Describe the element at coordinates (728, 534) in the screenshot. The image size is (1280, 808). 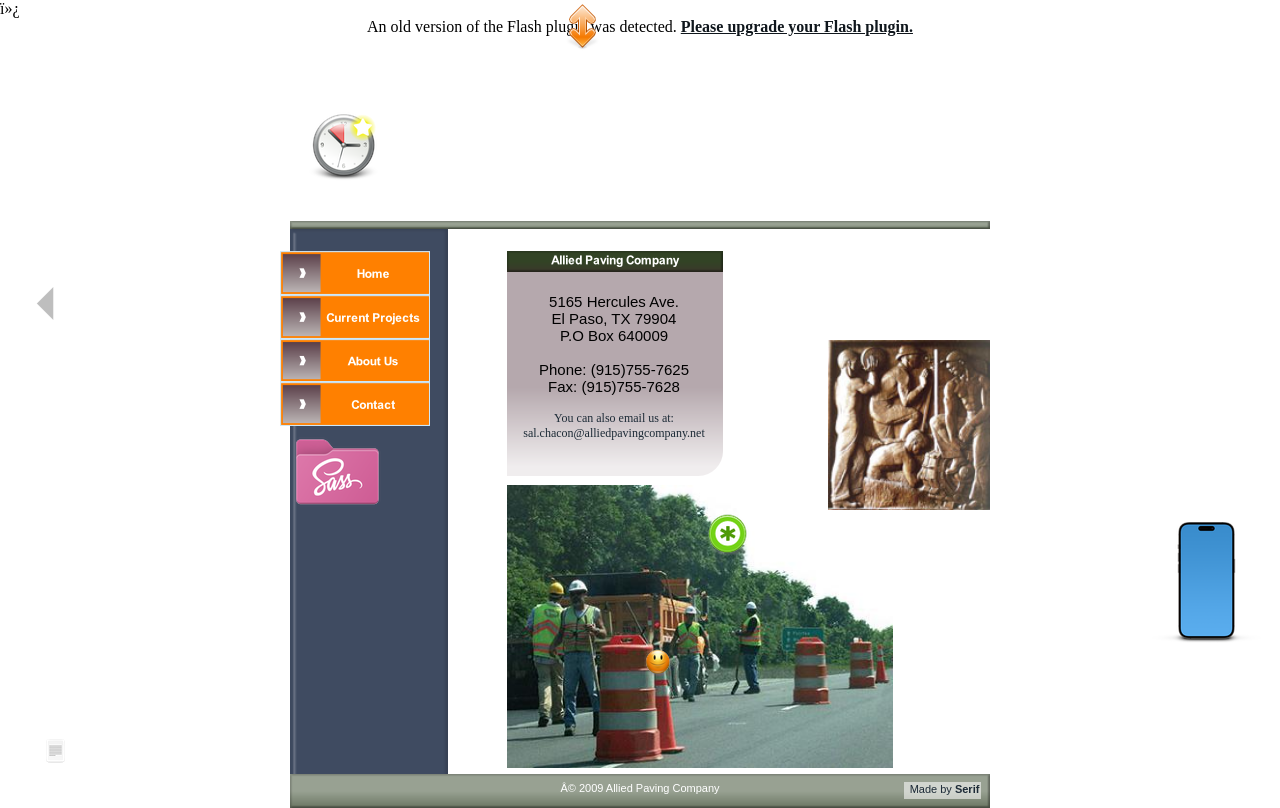
I see `indicates a generic or unspecified item type` at that location.